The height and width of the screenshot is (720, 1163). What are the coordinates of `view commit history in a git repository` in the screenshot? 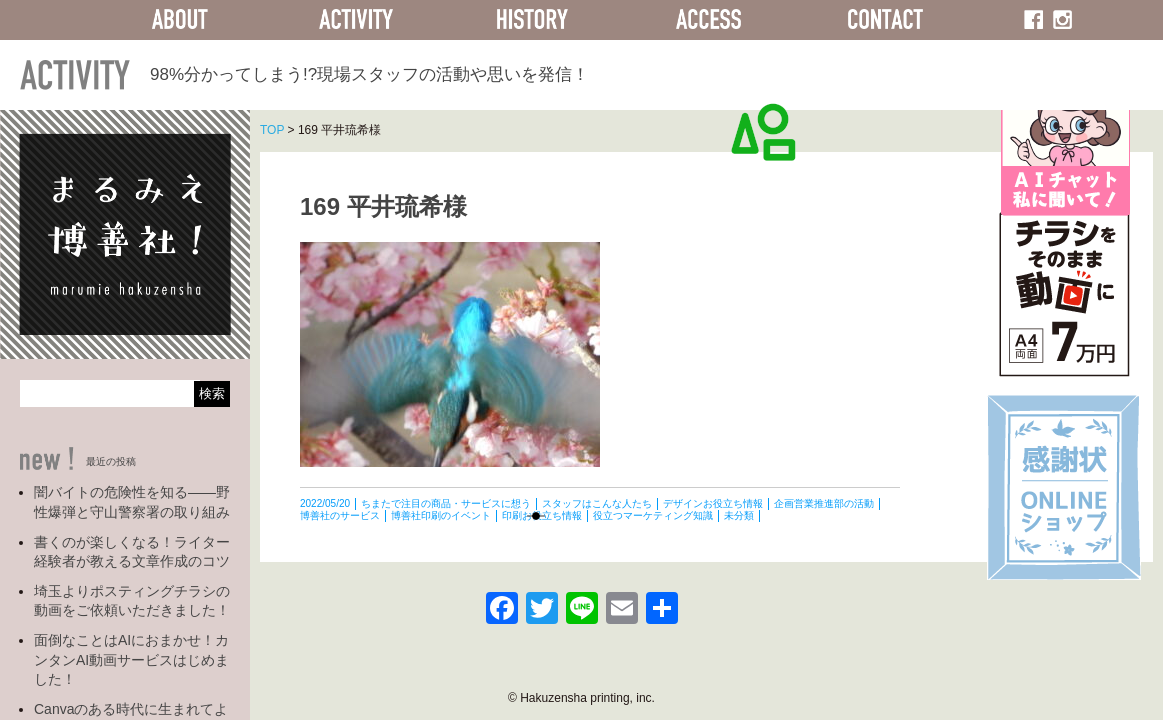 It's located at (536, 516).